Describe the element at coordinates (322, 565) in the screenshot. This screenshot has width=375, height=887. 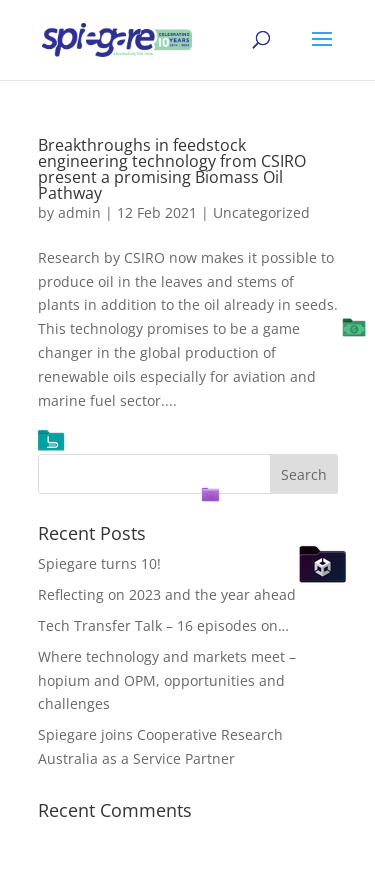
I see `open unity project files folder` at that location.